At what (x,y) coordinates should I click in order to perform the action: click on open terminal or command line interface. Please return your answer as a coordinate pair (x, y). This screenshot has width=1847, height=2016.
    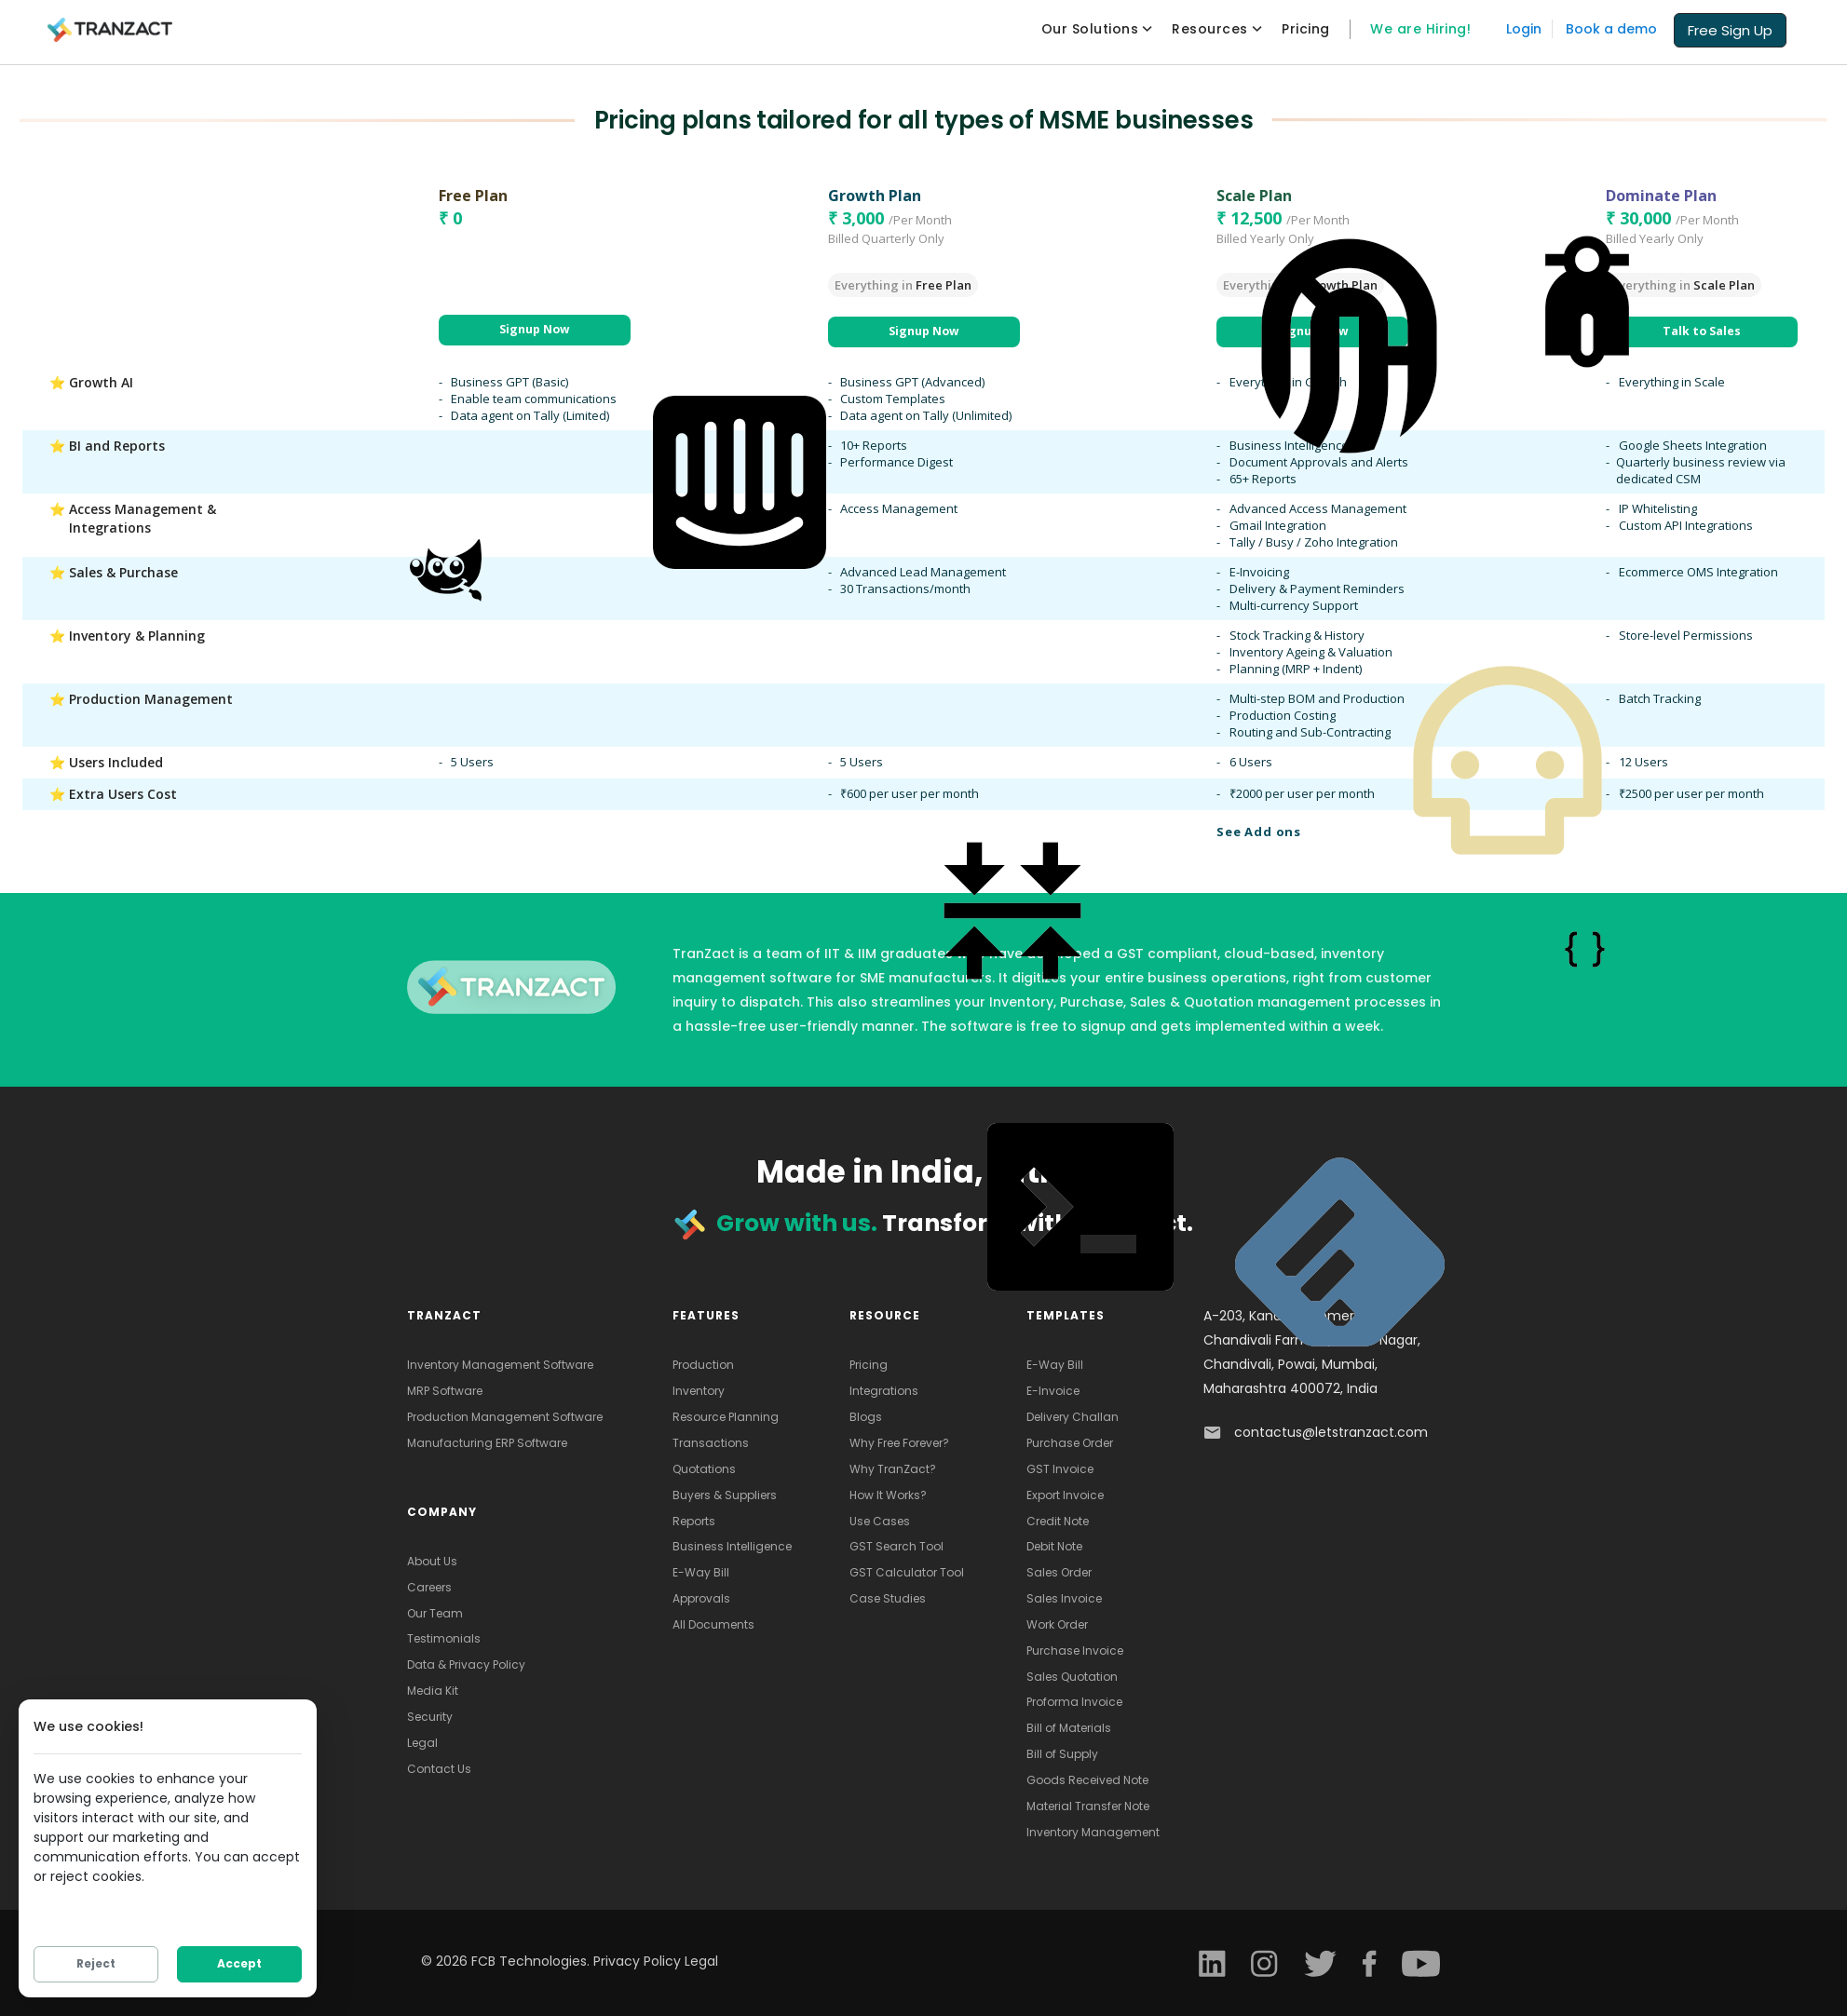
    Looking at the image, I should click on (1080, 1207).